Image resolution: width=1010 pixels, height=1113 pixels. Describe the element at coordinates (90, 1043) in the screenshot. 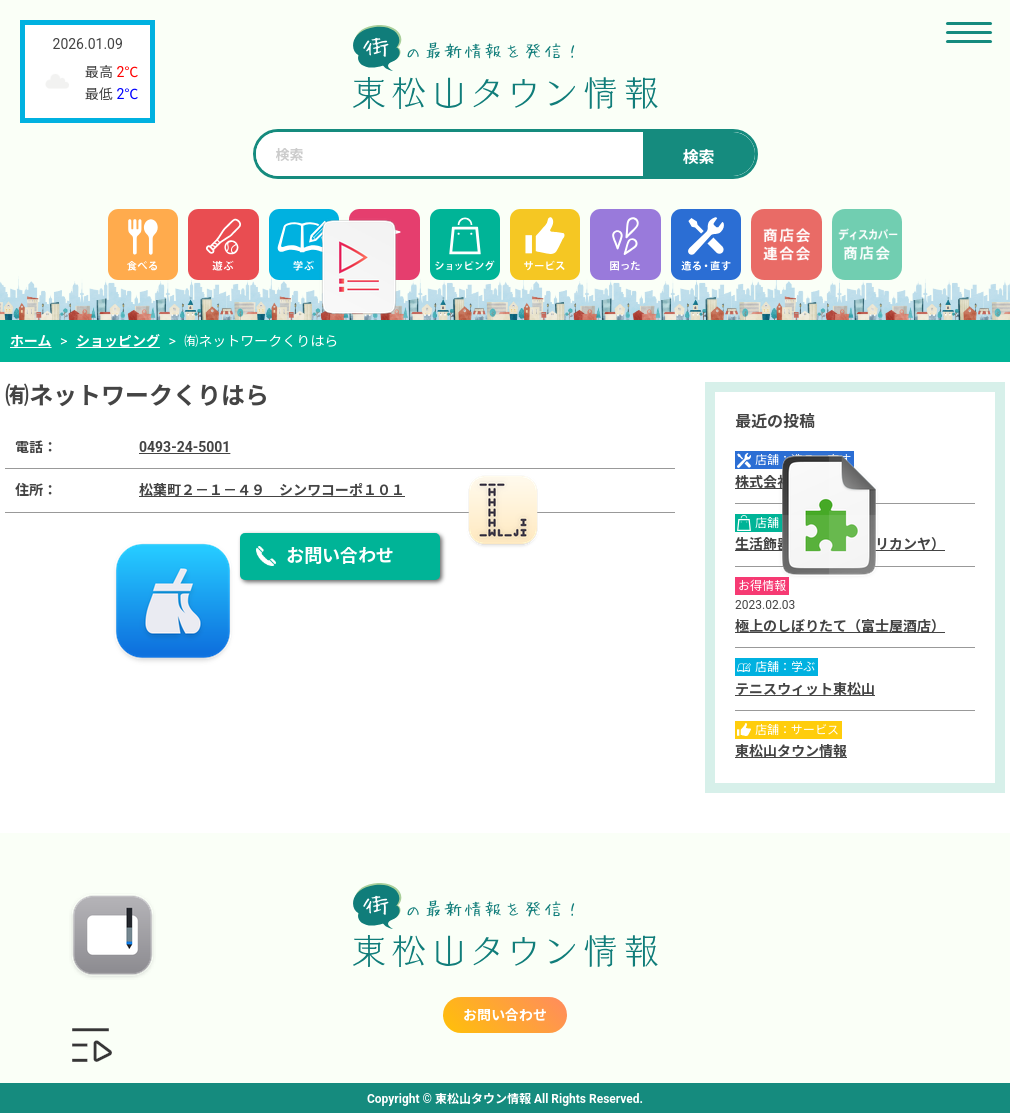

I see `view or manage the play queue` at that location.